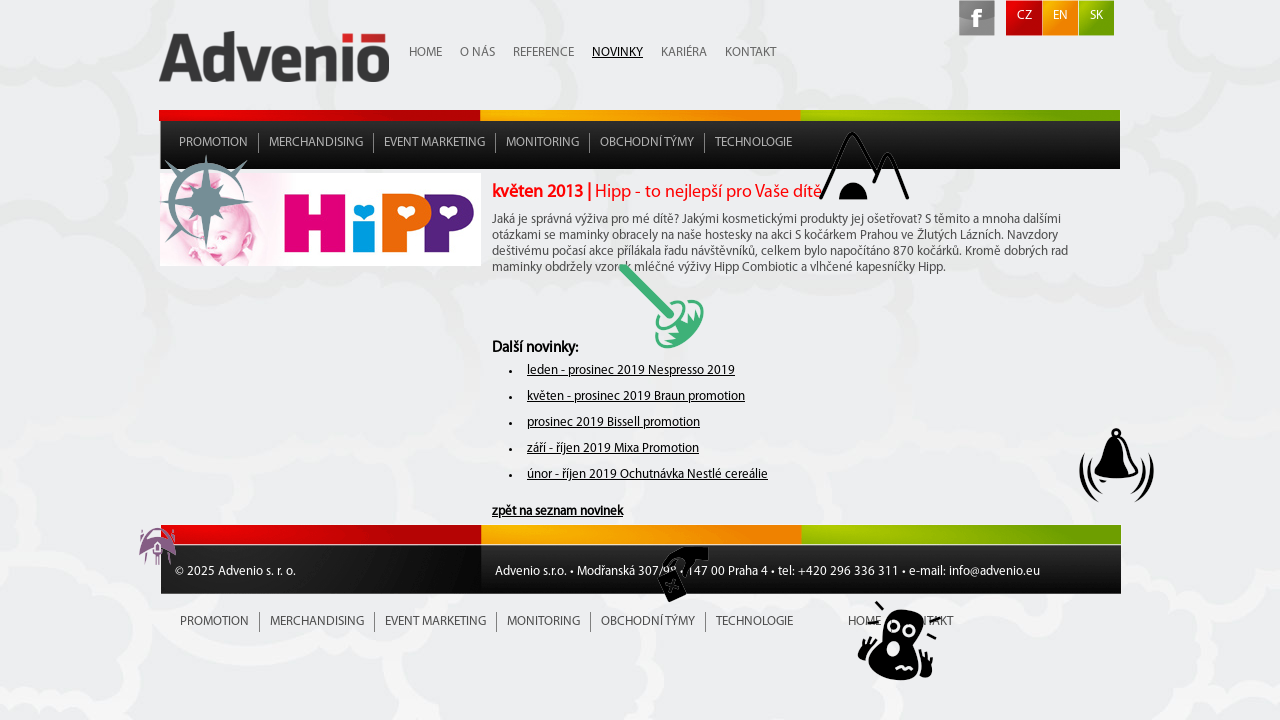 The height and width of the screenshot is (720, 1280). Describe the element at coordinates (1116, 464) in the screenshot. I see `indicates new notifications or alerts` at that location.